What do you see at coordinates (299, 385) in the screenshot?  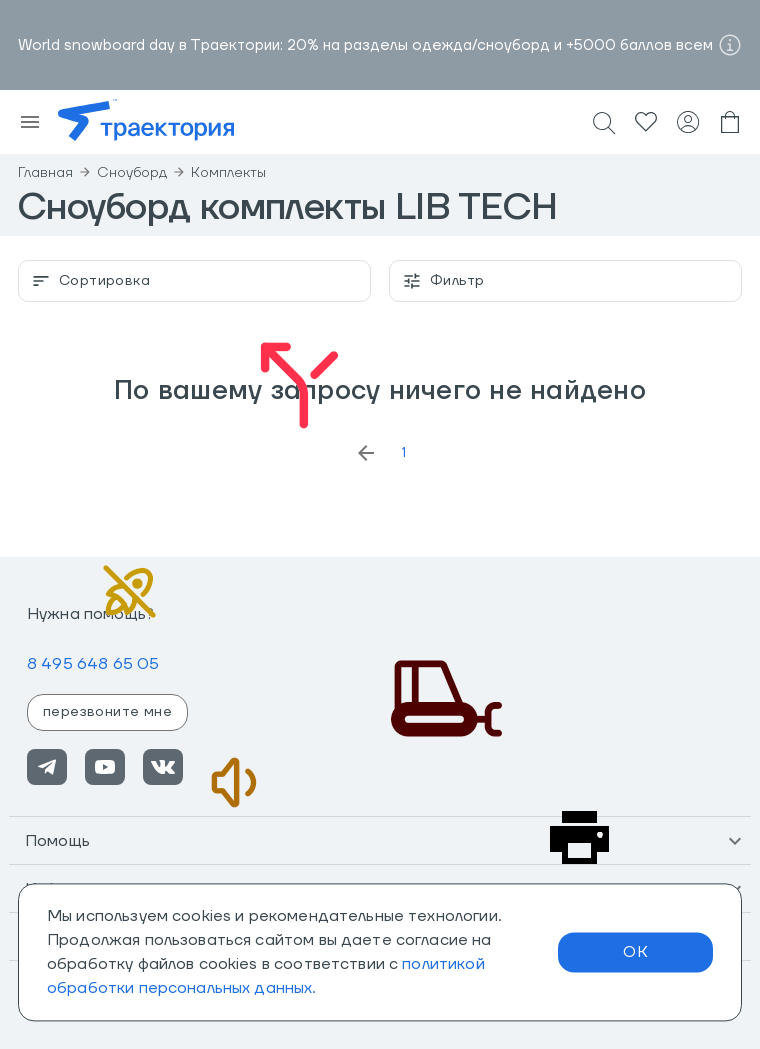 I see `bear left at the upcoming fork` at bounding box center [299, 385].